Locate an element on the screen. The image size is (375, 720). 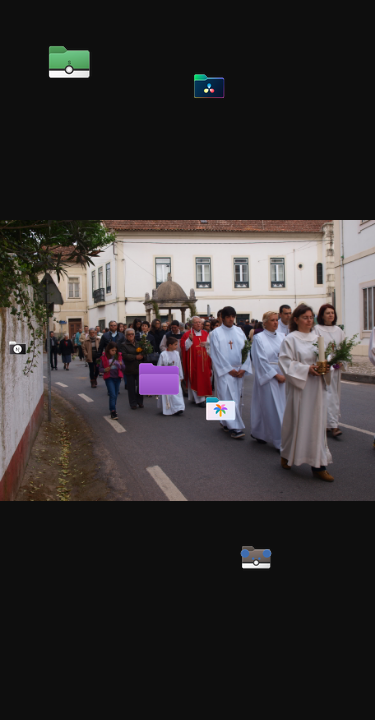
open next.js project folder is located at coordinates (17, 348).